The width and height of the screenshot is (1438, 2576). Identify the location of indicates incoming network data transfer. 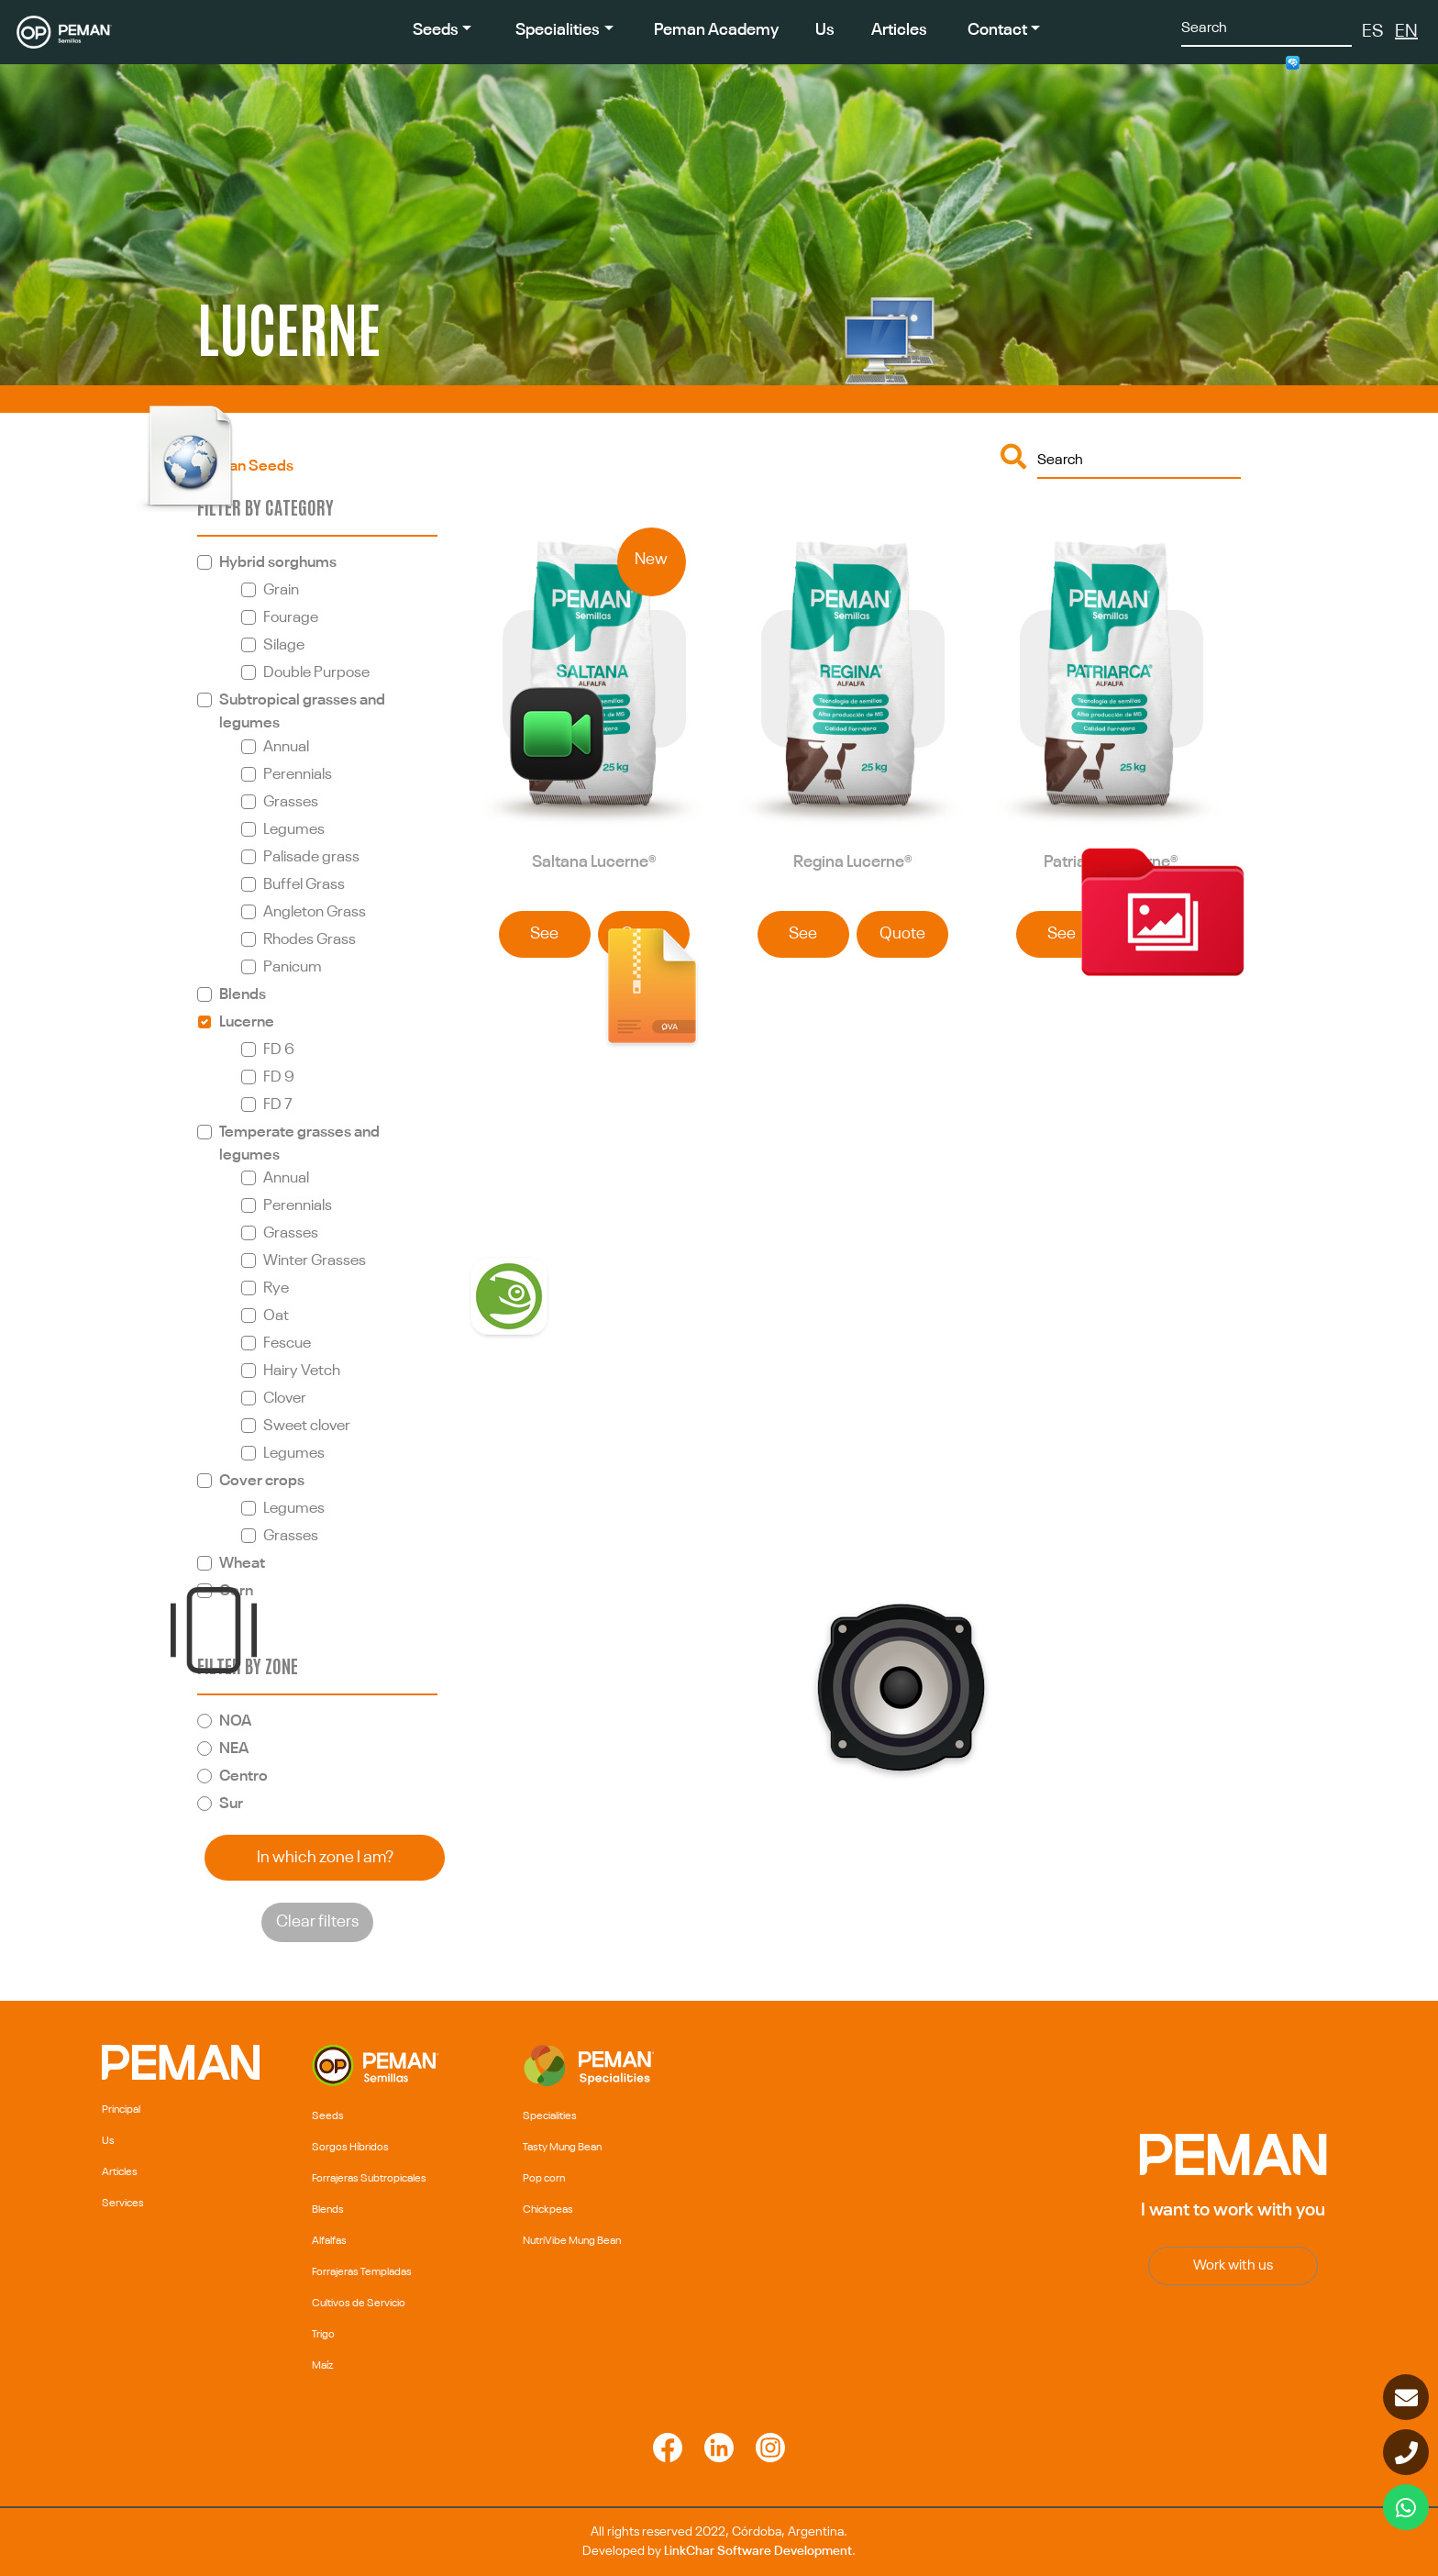
(889, 341).